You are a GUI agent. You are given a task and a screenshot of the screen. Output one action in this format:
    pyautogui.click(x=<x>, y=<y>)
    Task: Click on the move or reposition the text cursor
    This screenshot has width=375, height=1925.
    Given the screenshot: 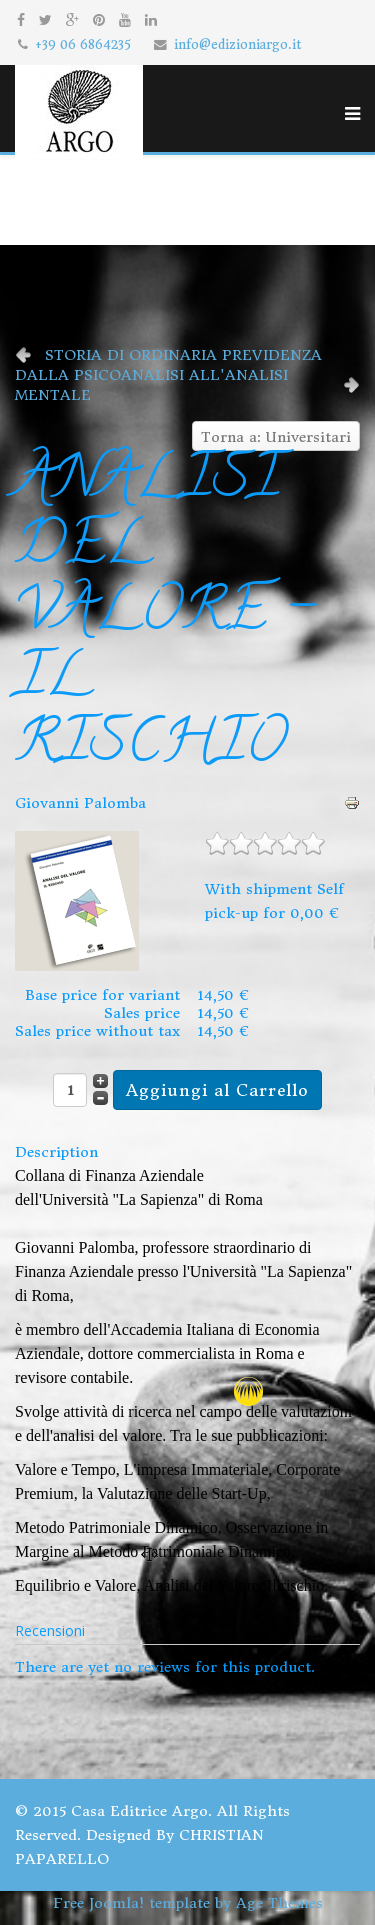 What is the action you would take?
    pyautogui.click(x=149, y=1554)
    